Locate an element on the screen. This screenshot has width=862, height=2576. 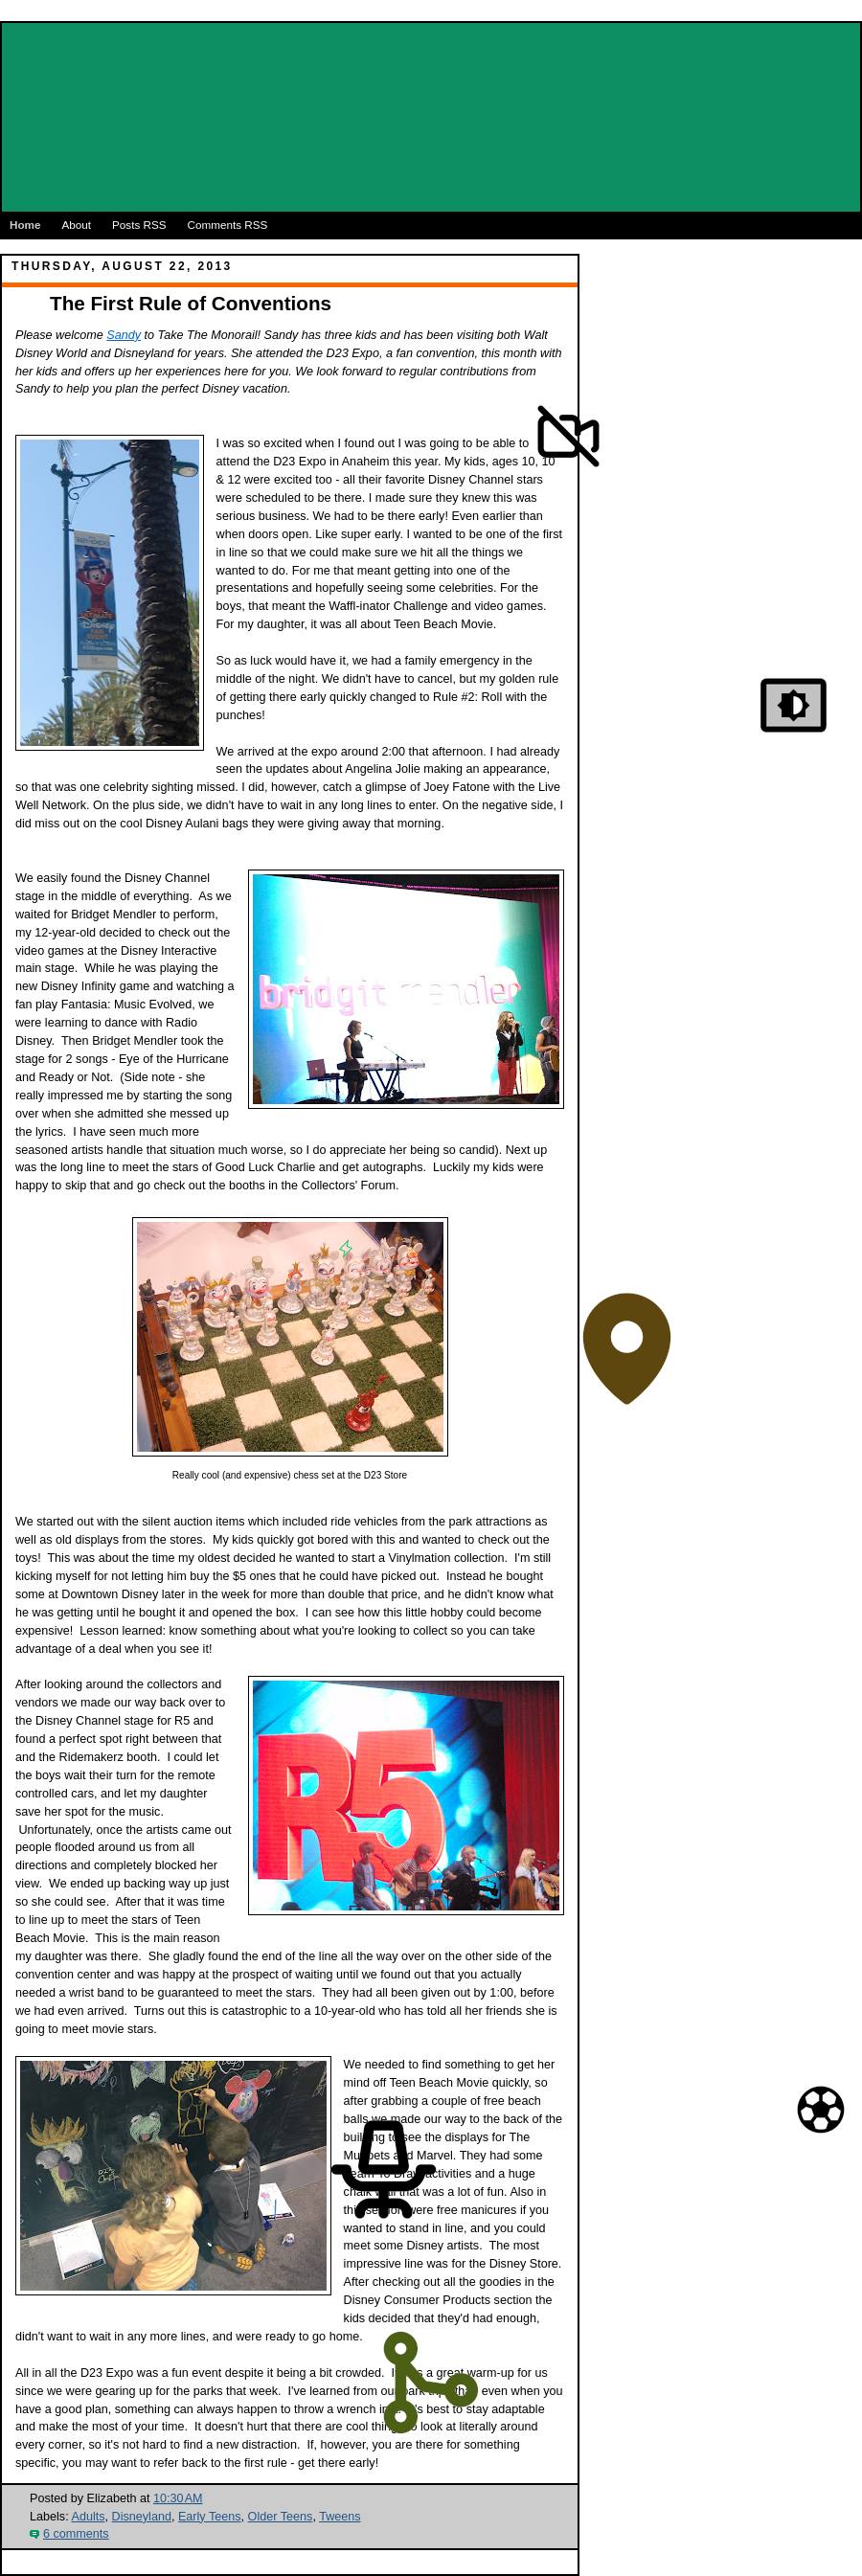
merge branches in version control is located at coordinates (423, 2383).